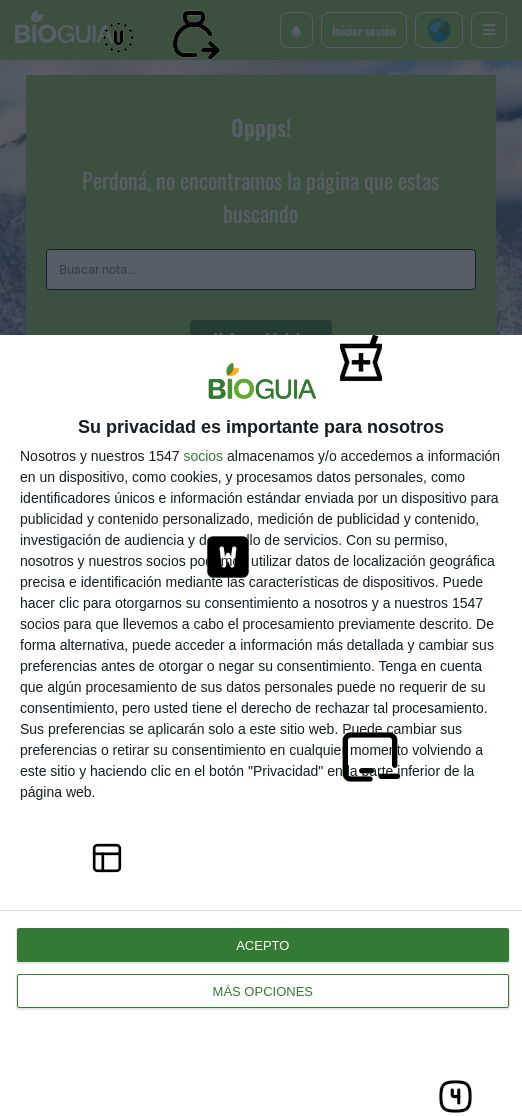 Image resolution: width=522 pixels, height=1116 pixels. What do you see at coordinates (370, 757) in the screenshot?
I see `remove a paired tablet device` at bounding box center [370, 757].